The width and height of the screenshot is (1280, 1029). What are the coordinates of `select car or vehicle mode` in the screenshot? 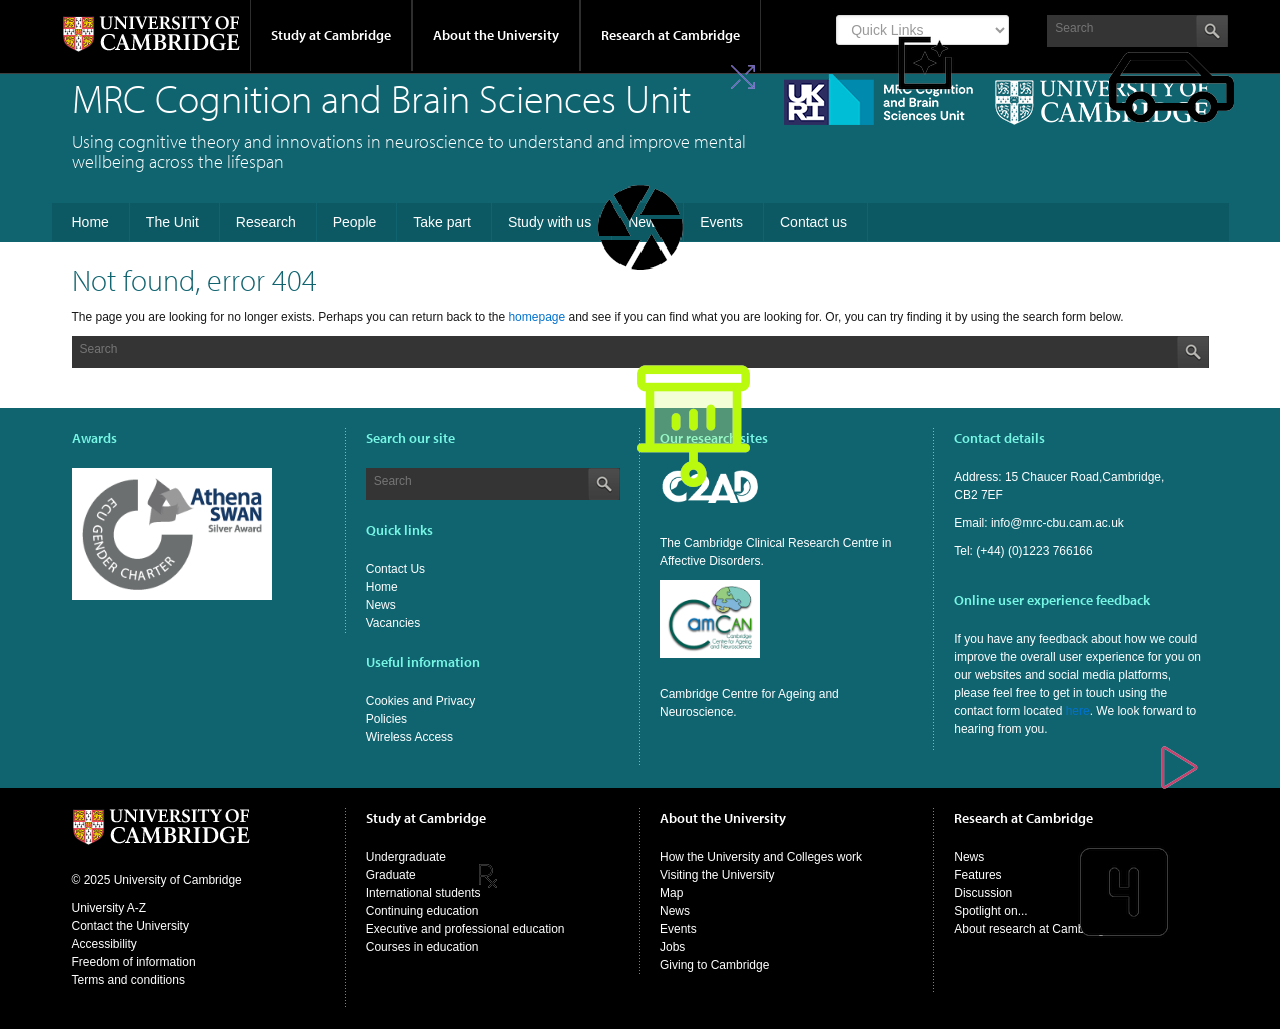 It's located at (1171, 83).